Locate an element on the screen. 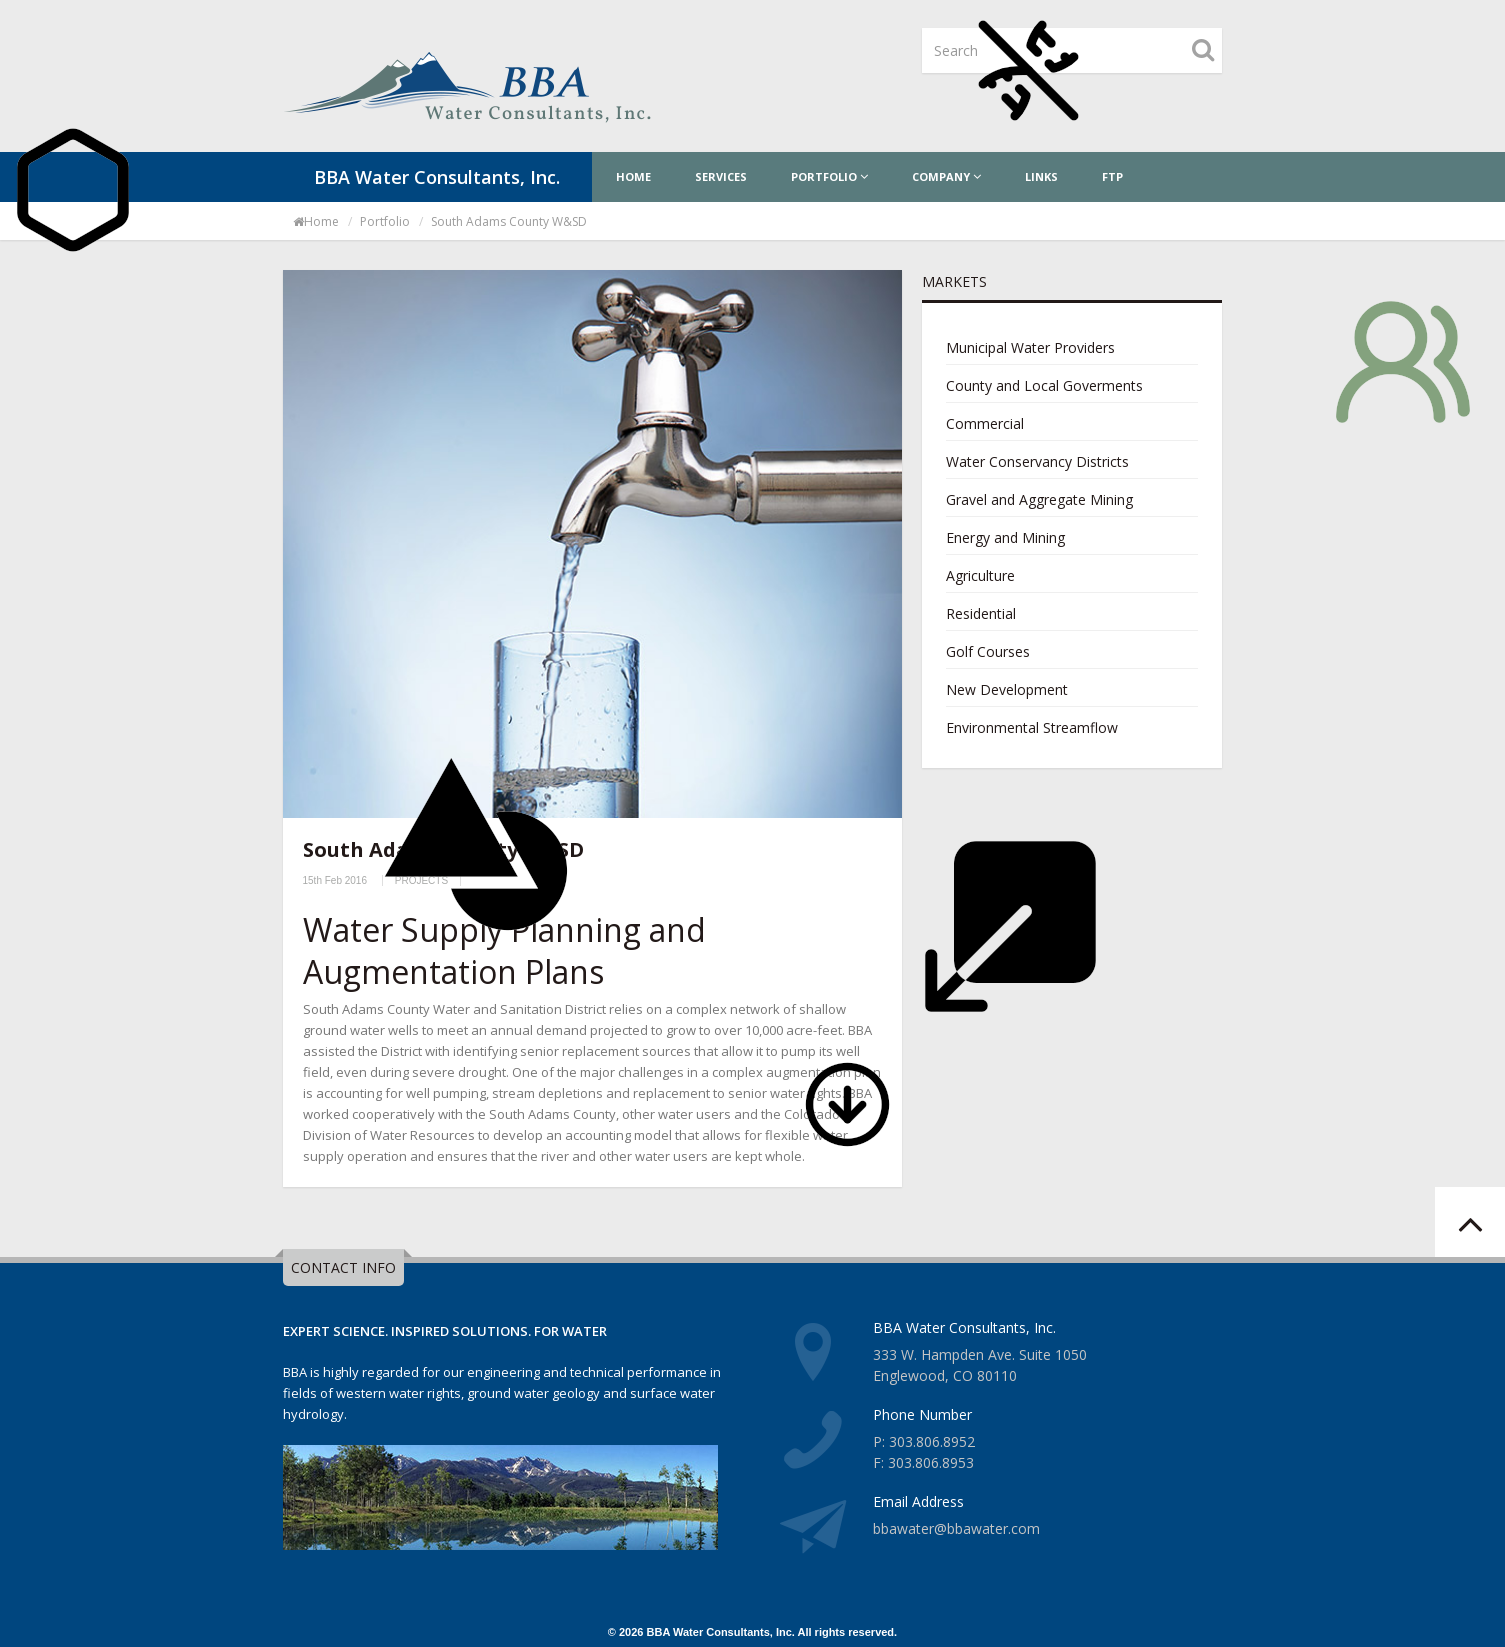 This screenshot has width=1505, height=1647. collapse or minimize content is located at coordinates (1010, 926).